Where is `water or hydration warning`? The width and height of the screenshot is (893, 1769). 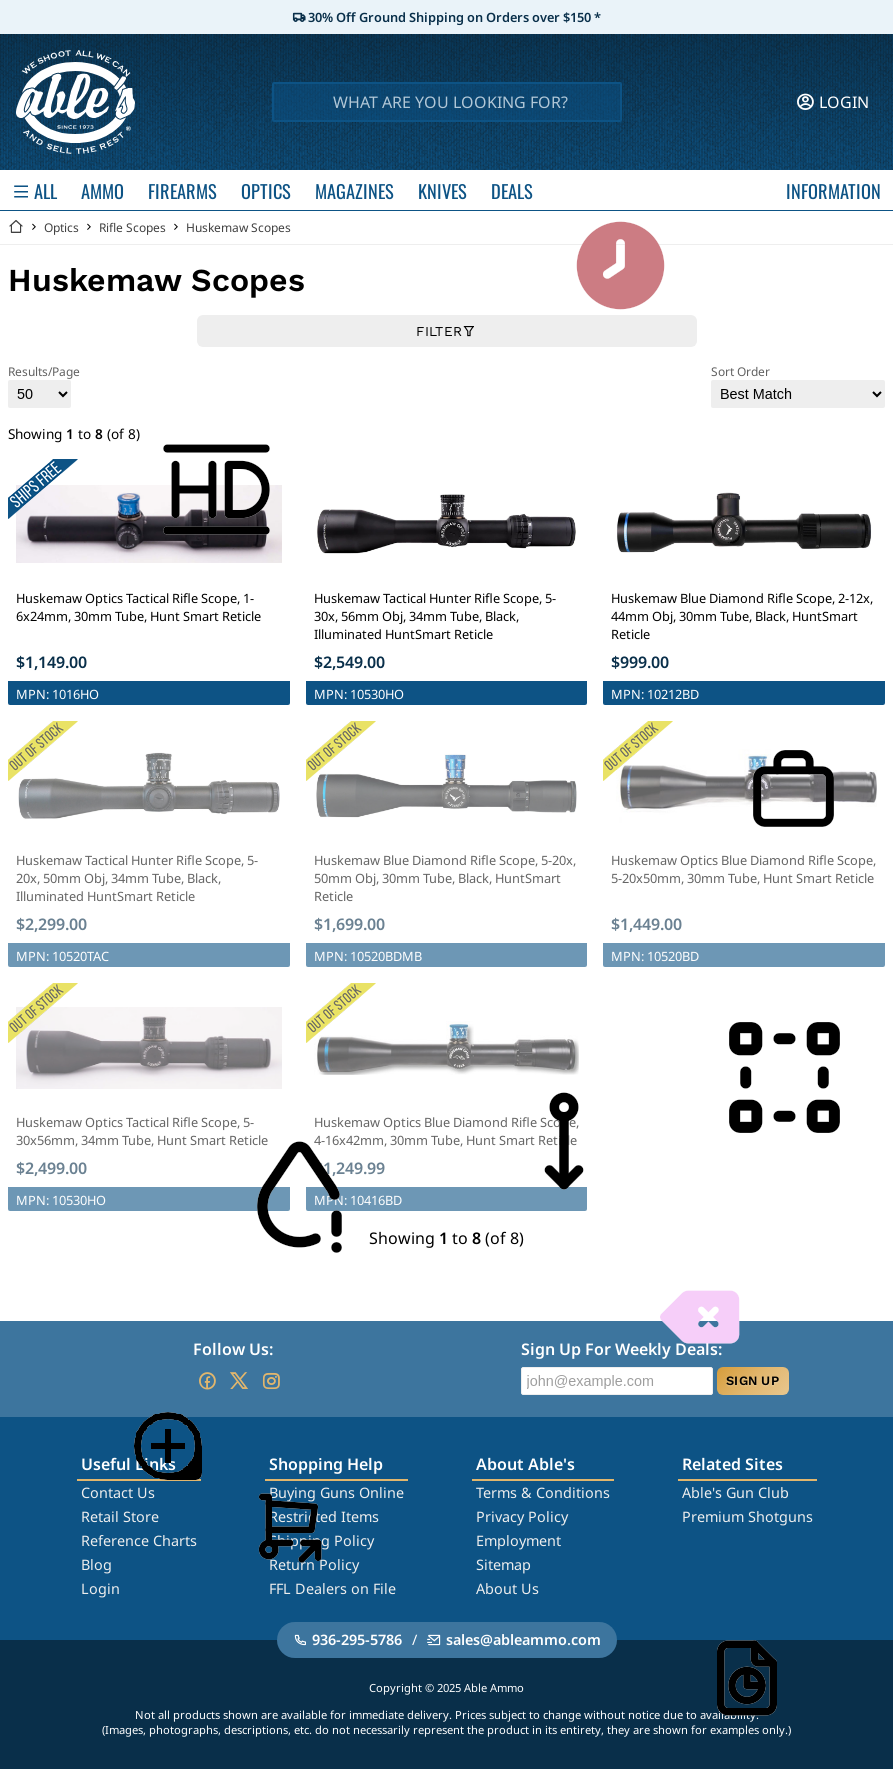
water or hydration warning is located at coordinates (299, 1194).